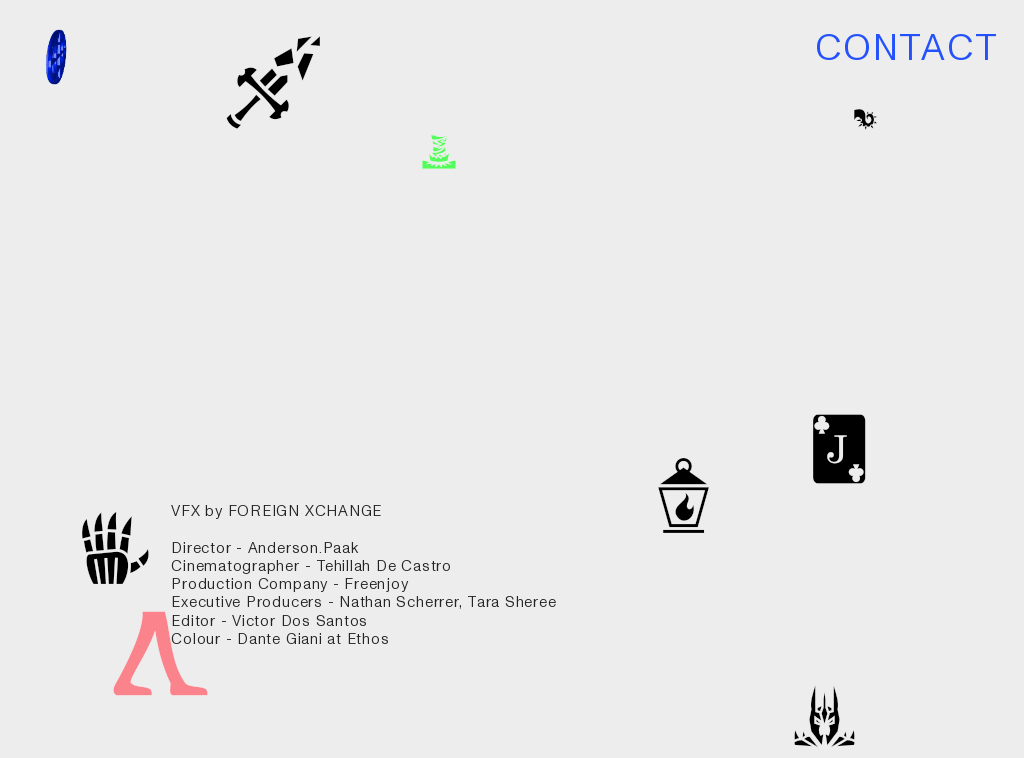  What do you see at coordinates (839, 449) in the screenshot?
I see `jack of clubs playing card` at bounding box center [839, 449].